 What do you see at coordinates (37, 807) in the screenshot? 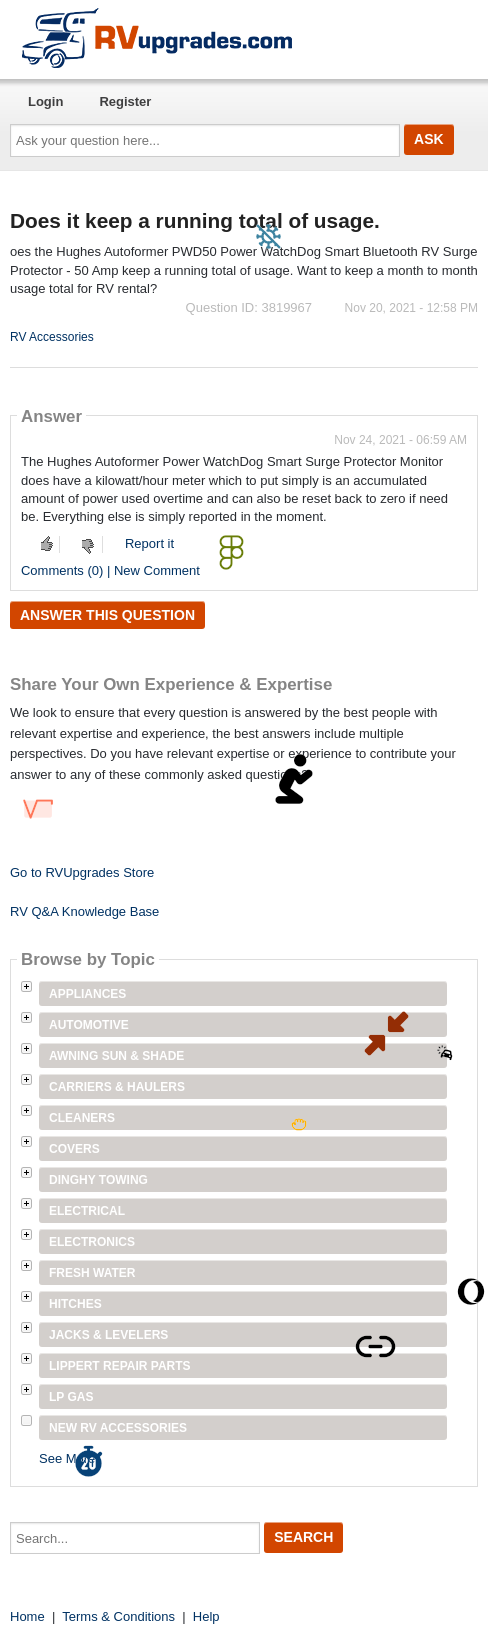
I see `calculate square root` at bounding box center [37, 807].